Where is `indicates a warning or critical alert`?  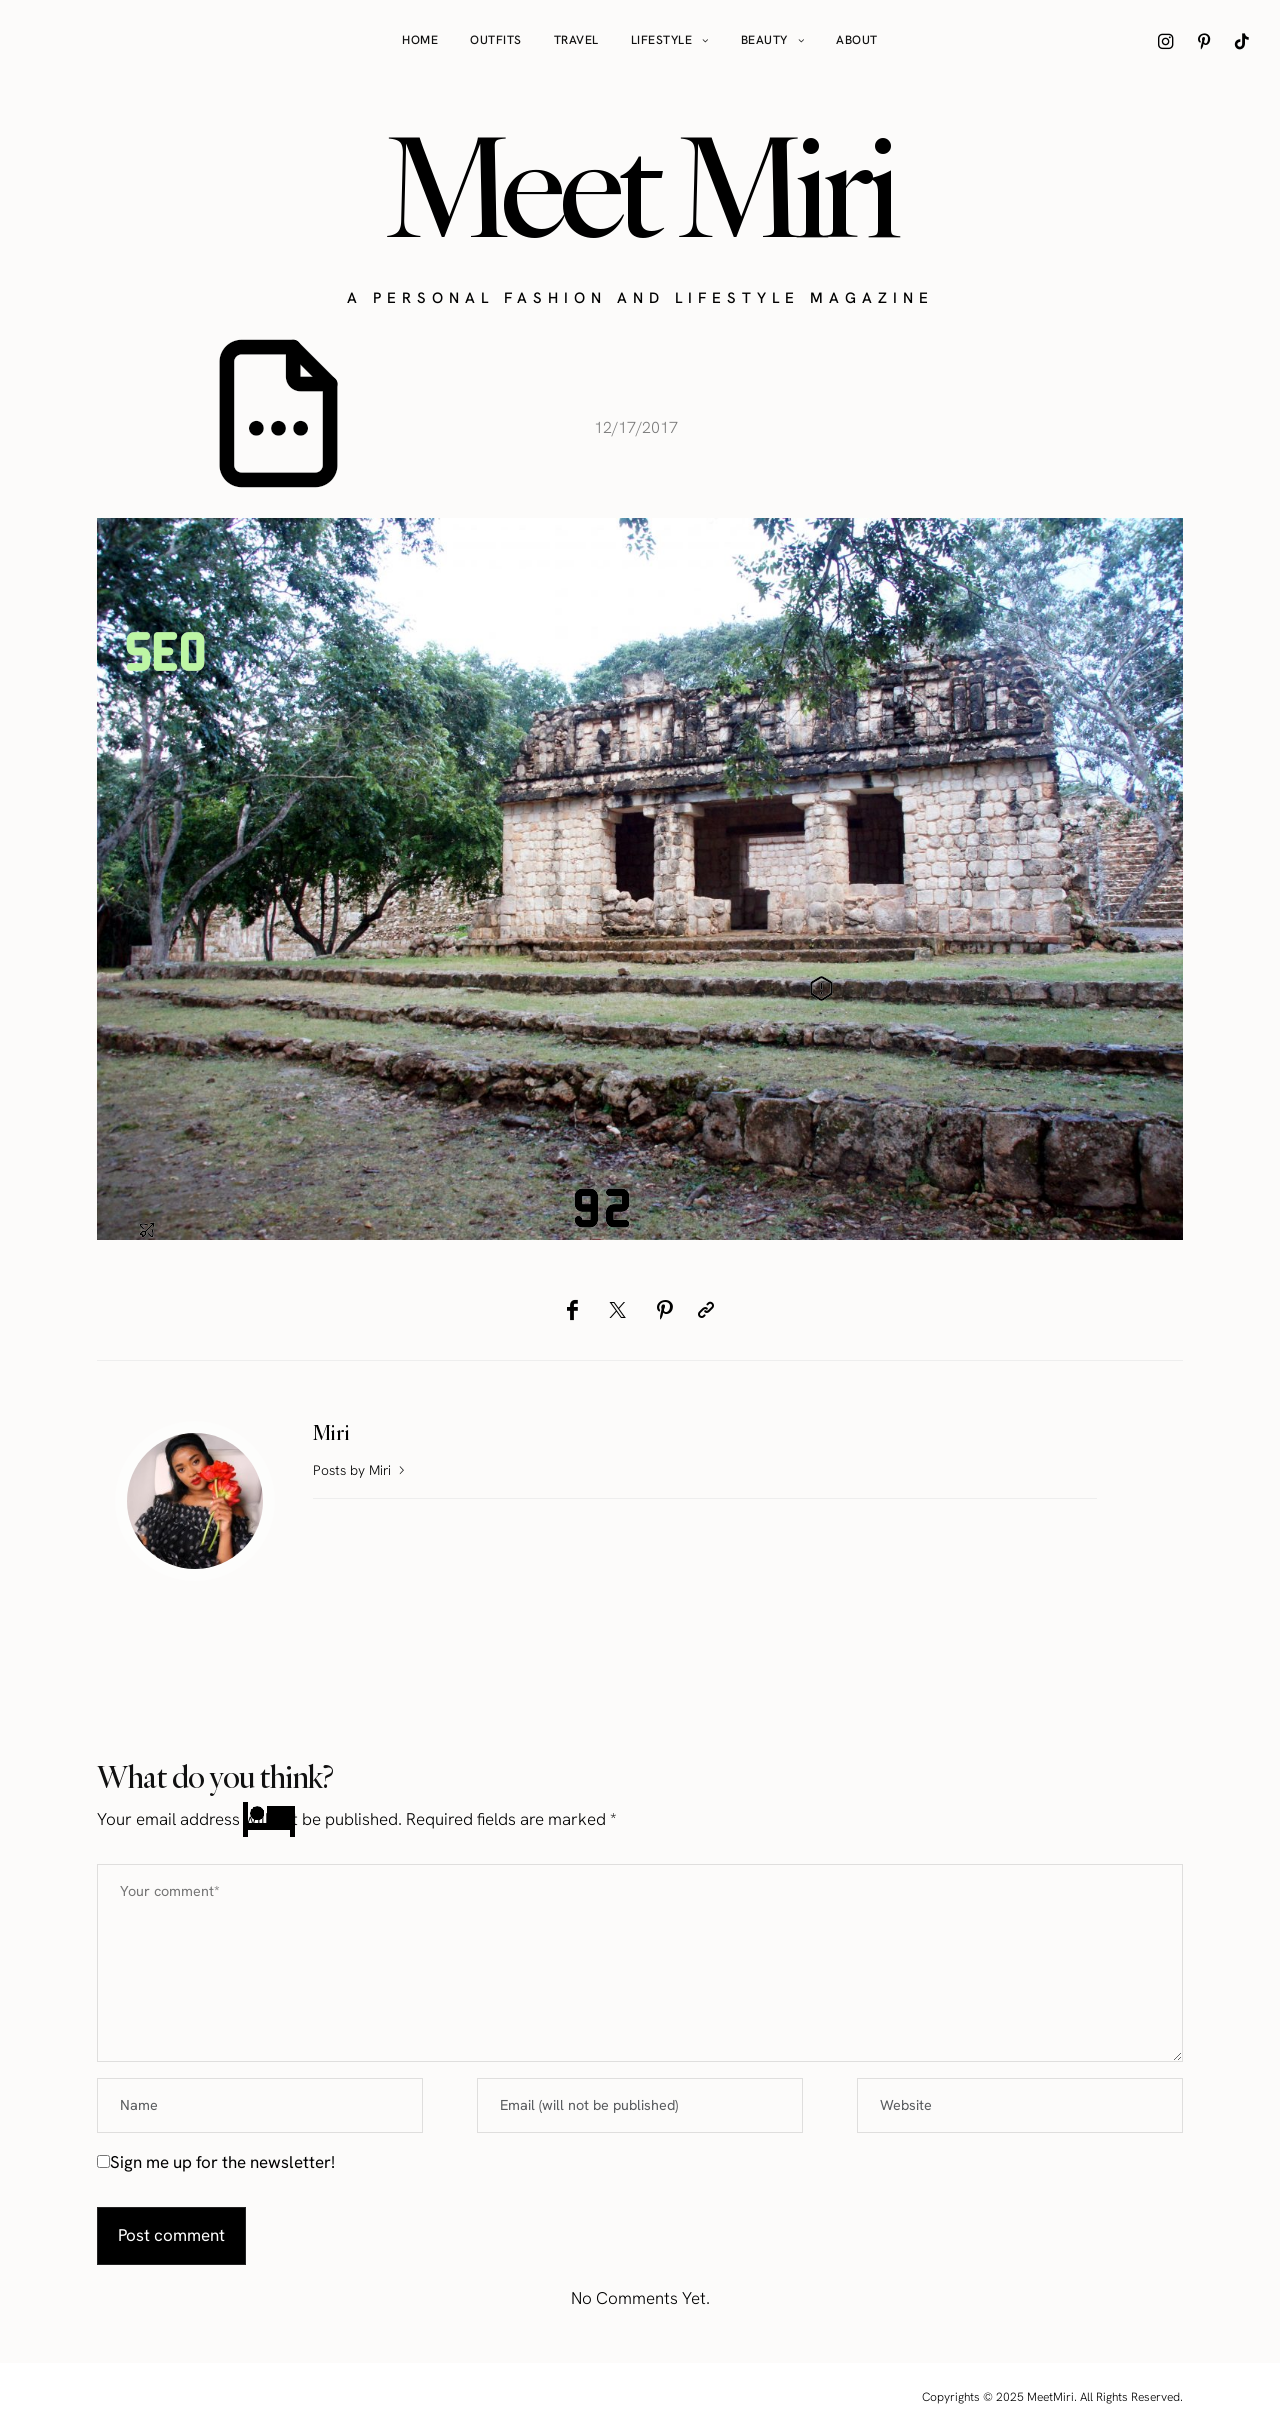
indicates a warning or critical alert is located at coordinates (821, 988).